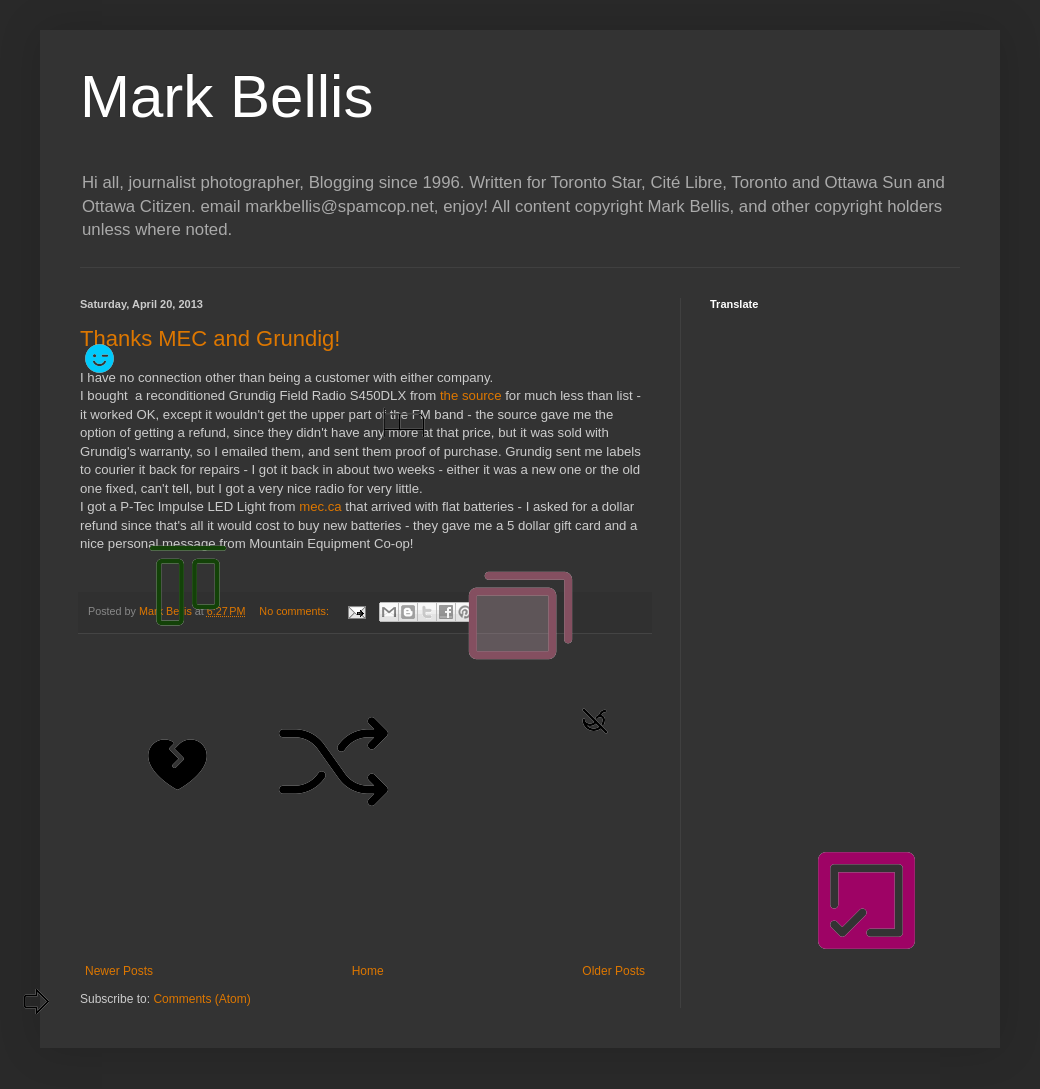  What do you see at coordinates (402, 422) in the screenshot?
I see `view accommodation or lodging options` at bounding box center [402, 422].